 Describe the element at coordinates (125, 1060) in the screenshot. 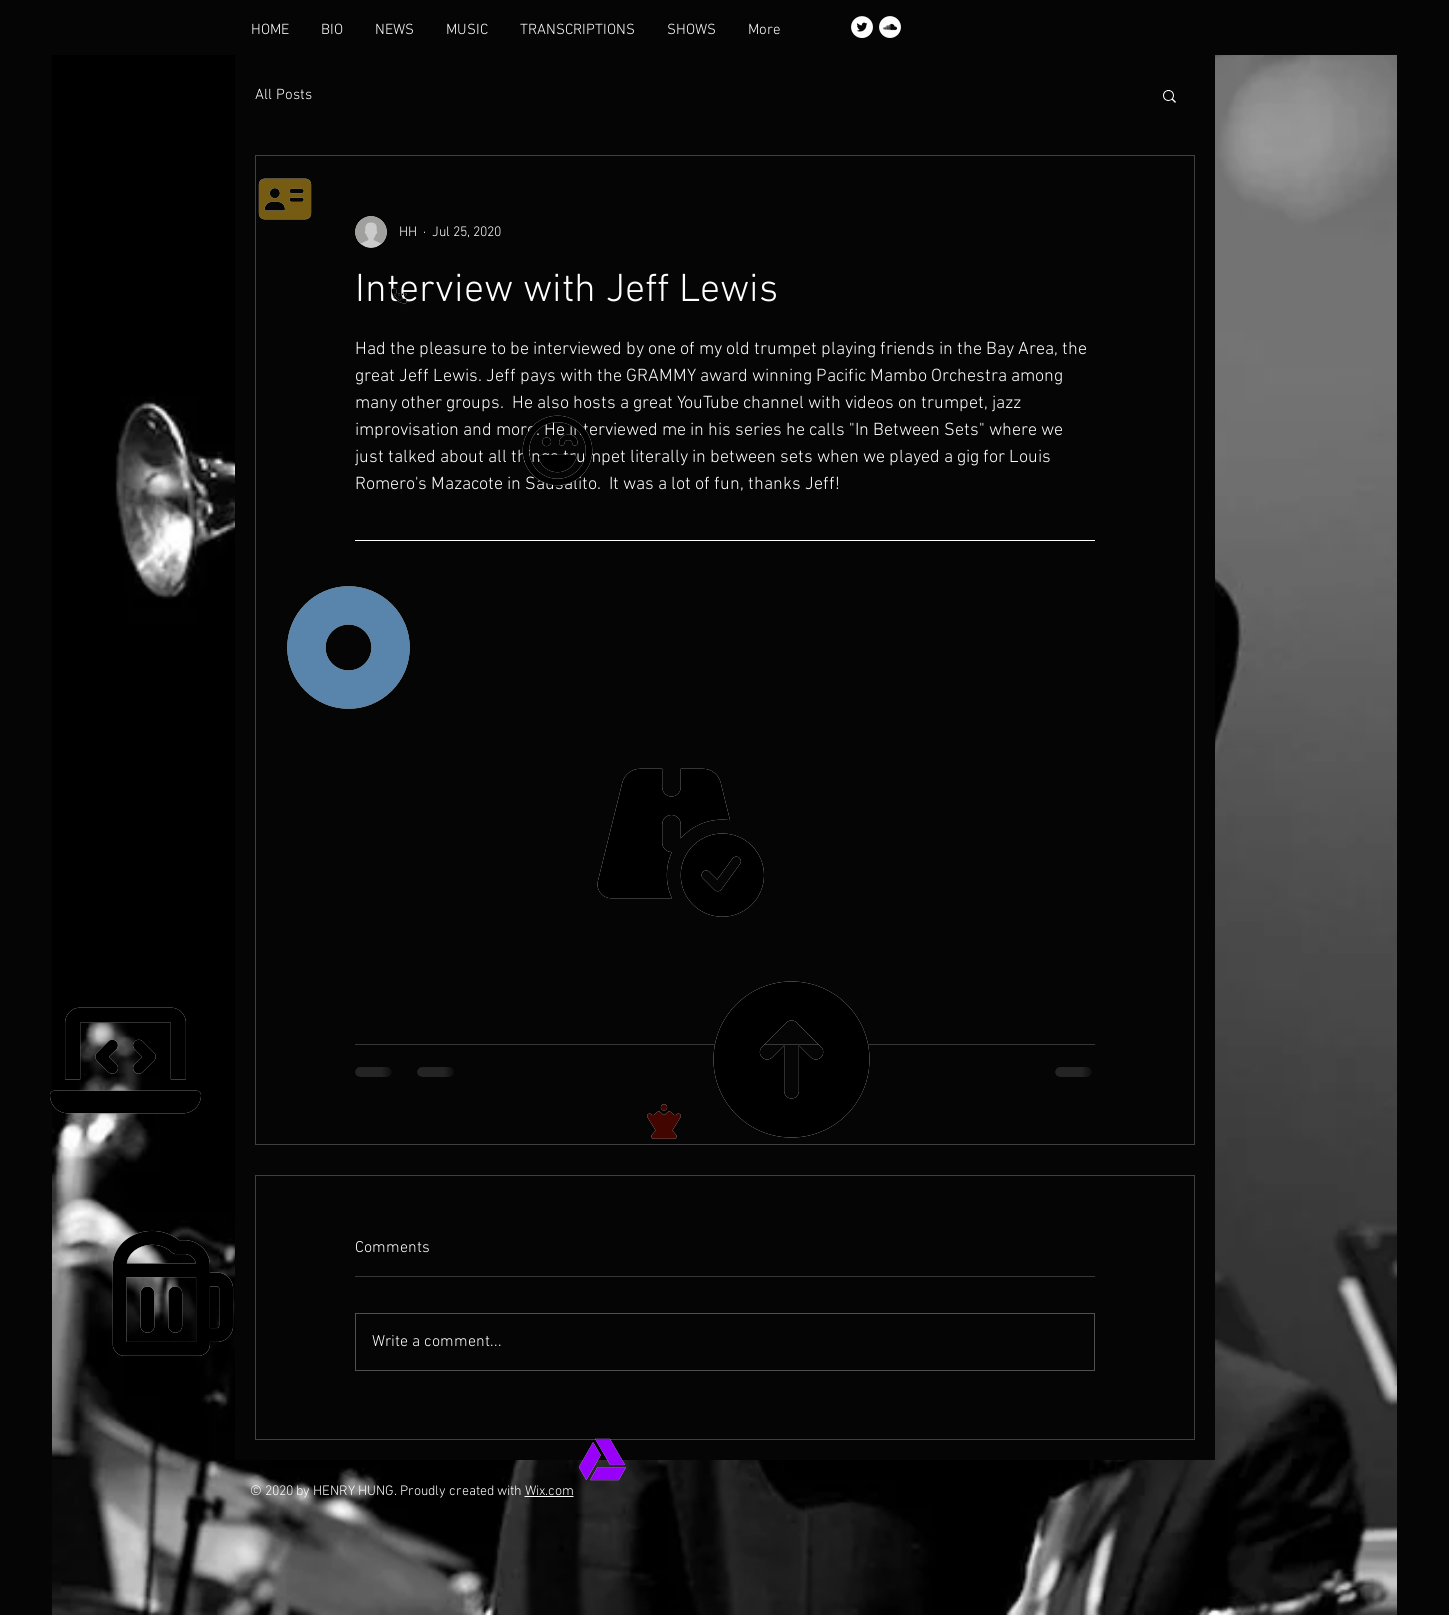

I see `open code editor or development environment` at that location.